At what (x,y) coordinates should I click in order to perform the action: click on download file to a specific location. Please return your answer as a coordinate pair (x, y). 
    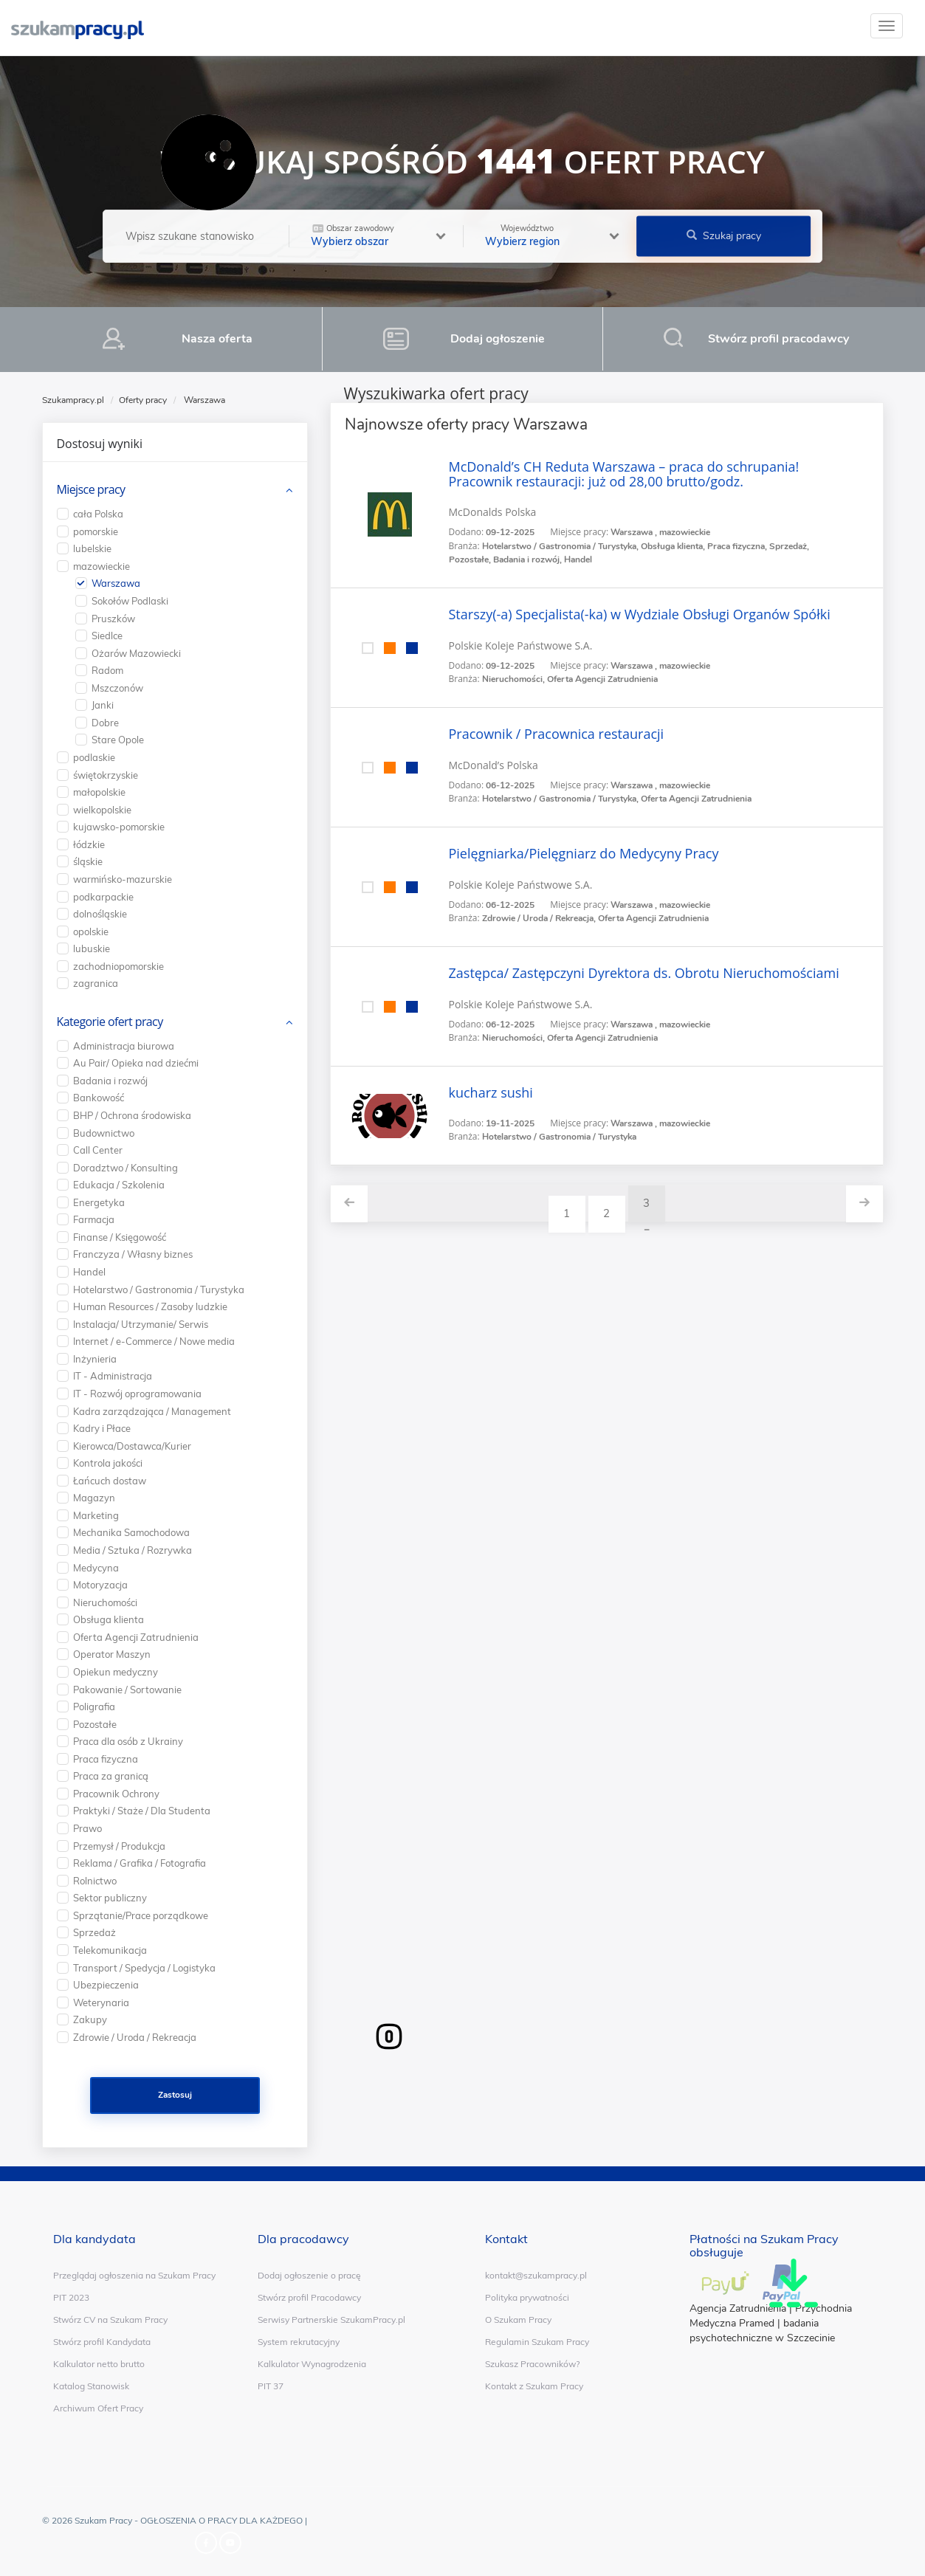
    Looking at the image, I should click on (794, 2283).